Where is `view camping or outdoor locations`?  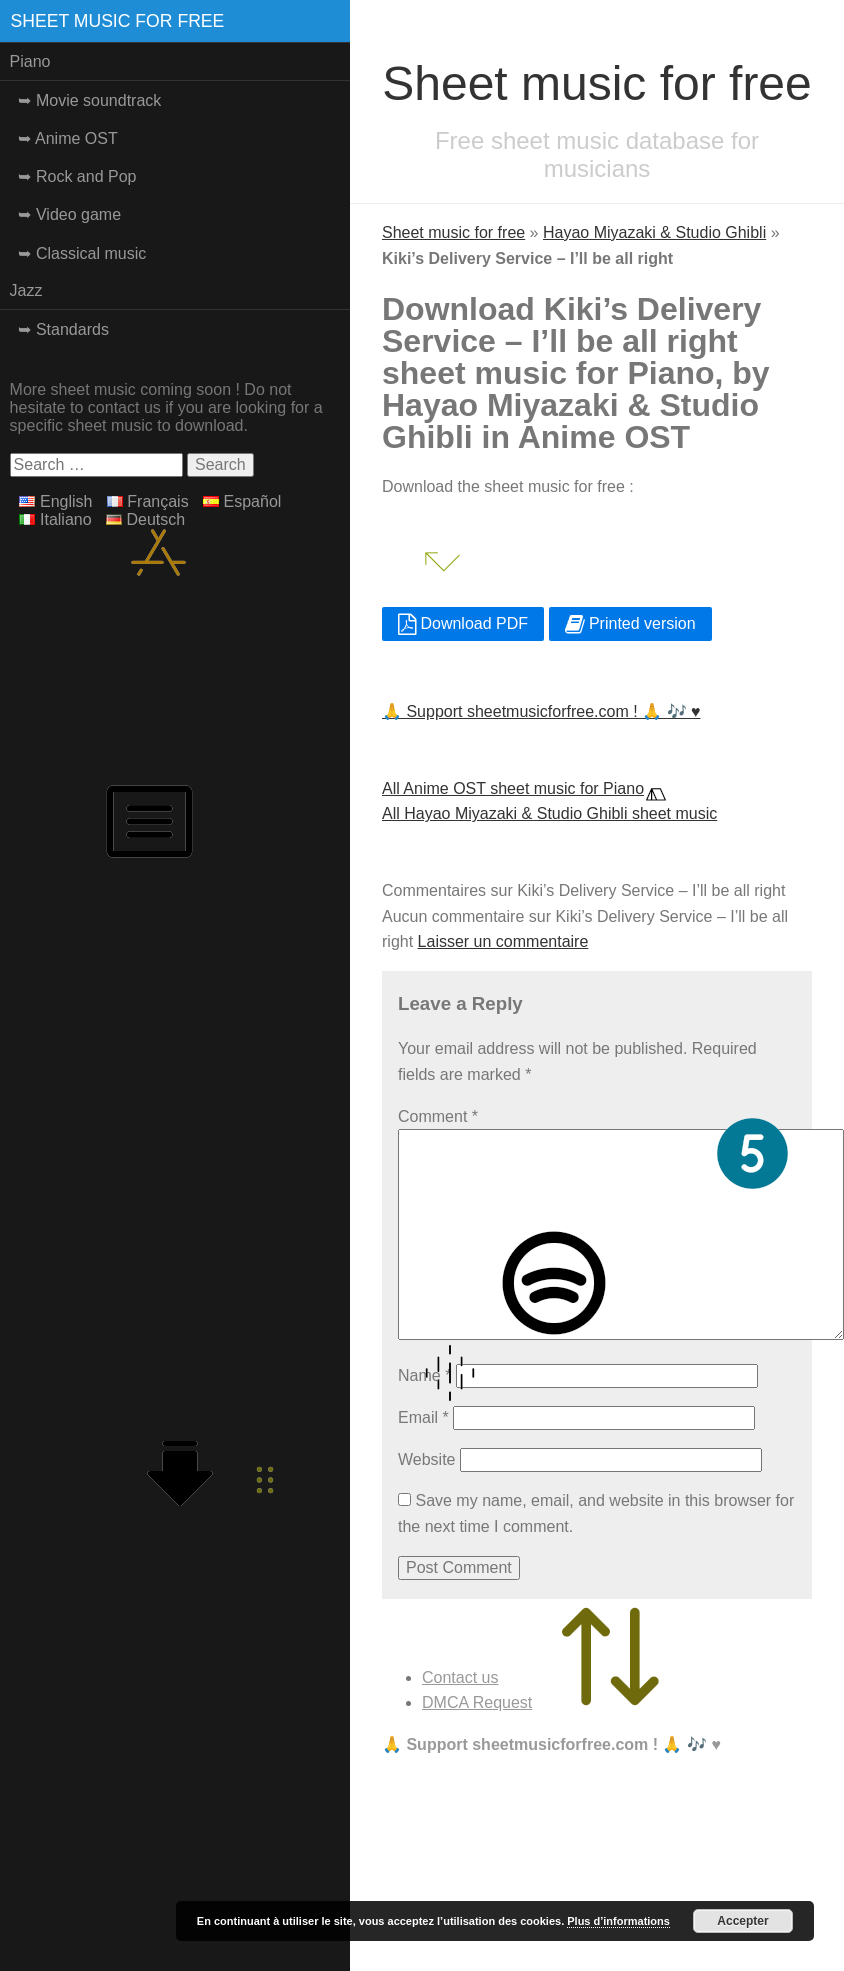 view camping or outdoor locations is located at coordinates (656, 795).